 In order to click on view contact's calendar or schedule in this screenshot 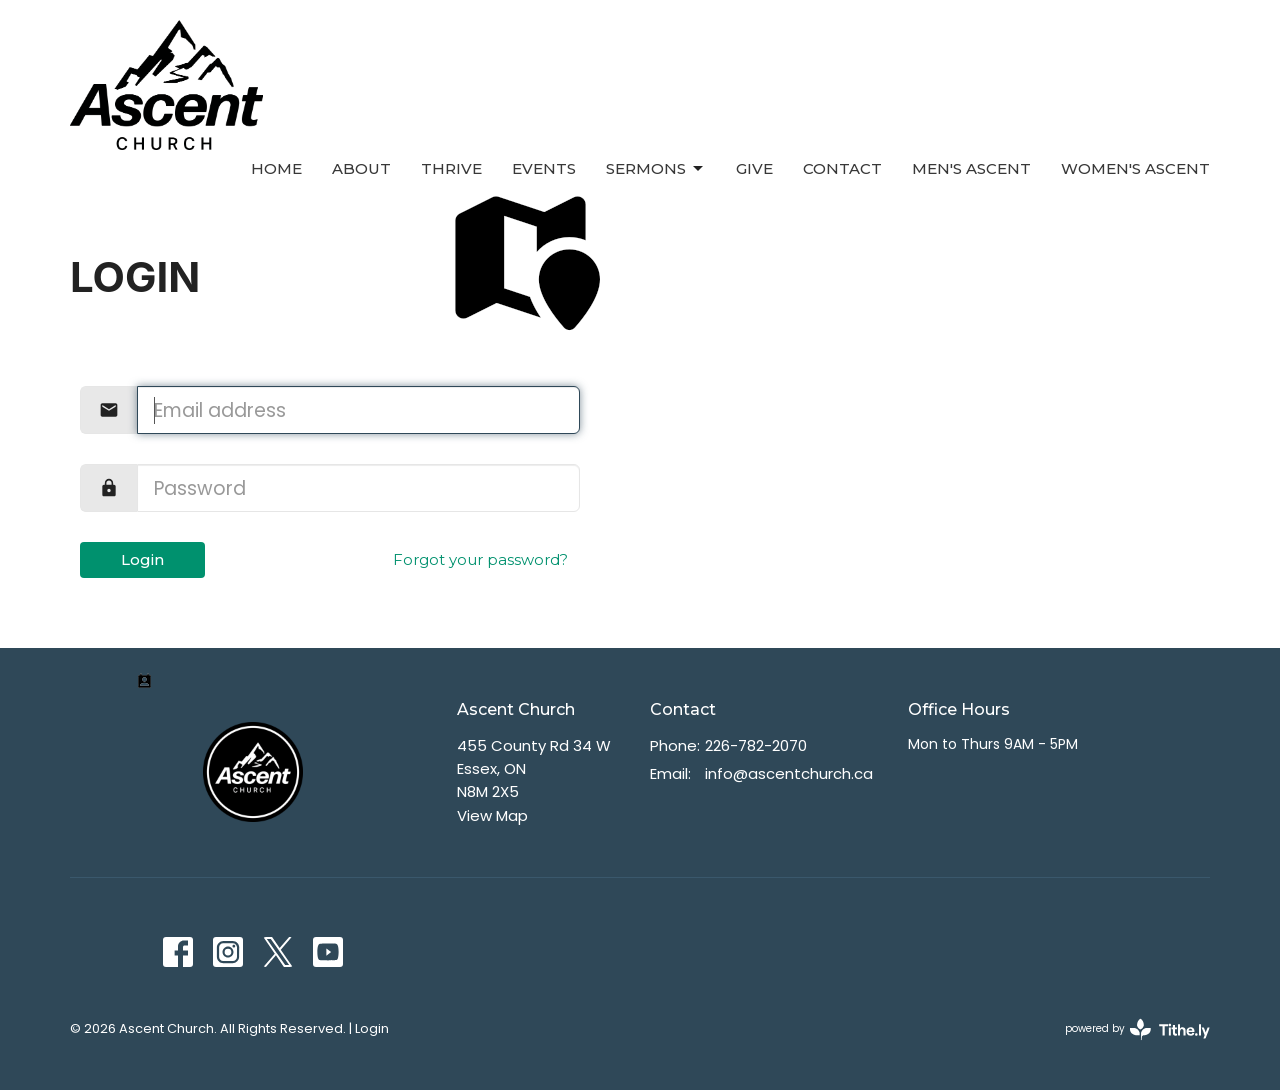, I will do `click(144, 681)`.